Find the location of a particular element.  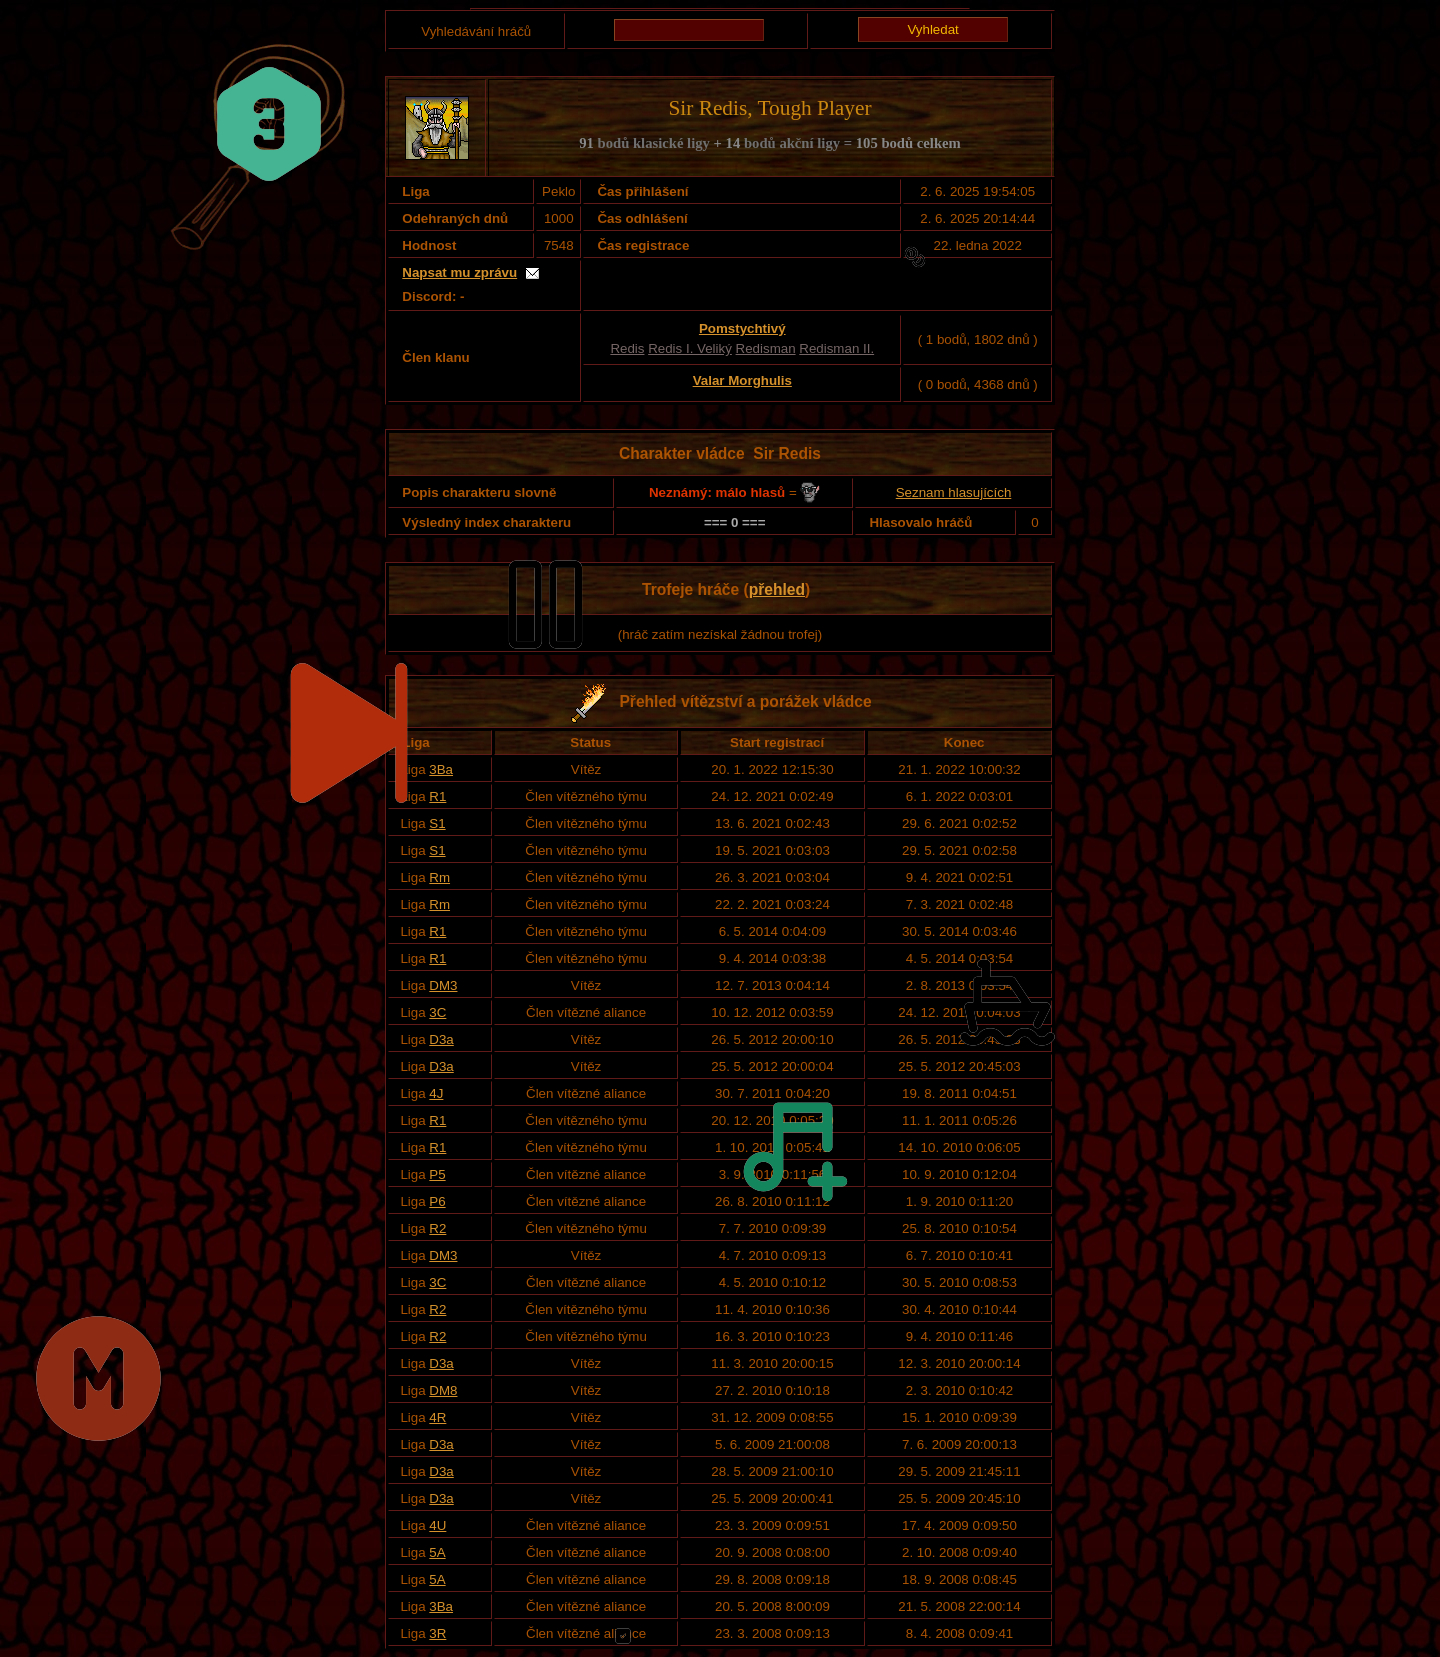

step 3 in a multi-step process is located at coordinates (269, 124).